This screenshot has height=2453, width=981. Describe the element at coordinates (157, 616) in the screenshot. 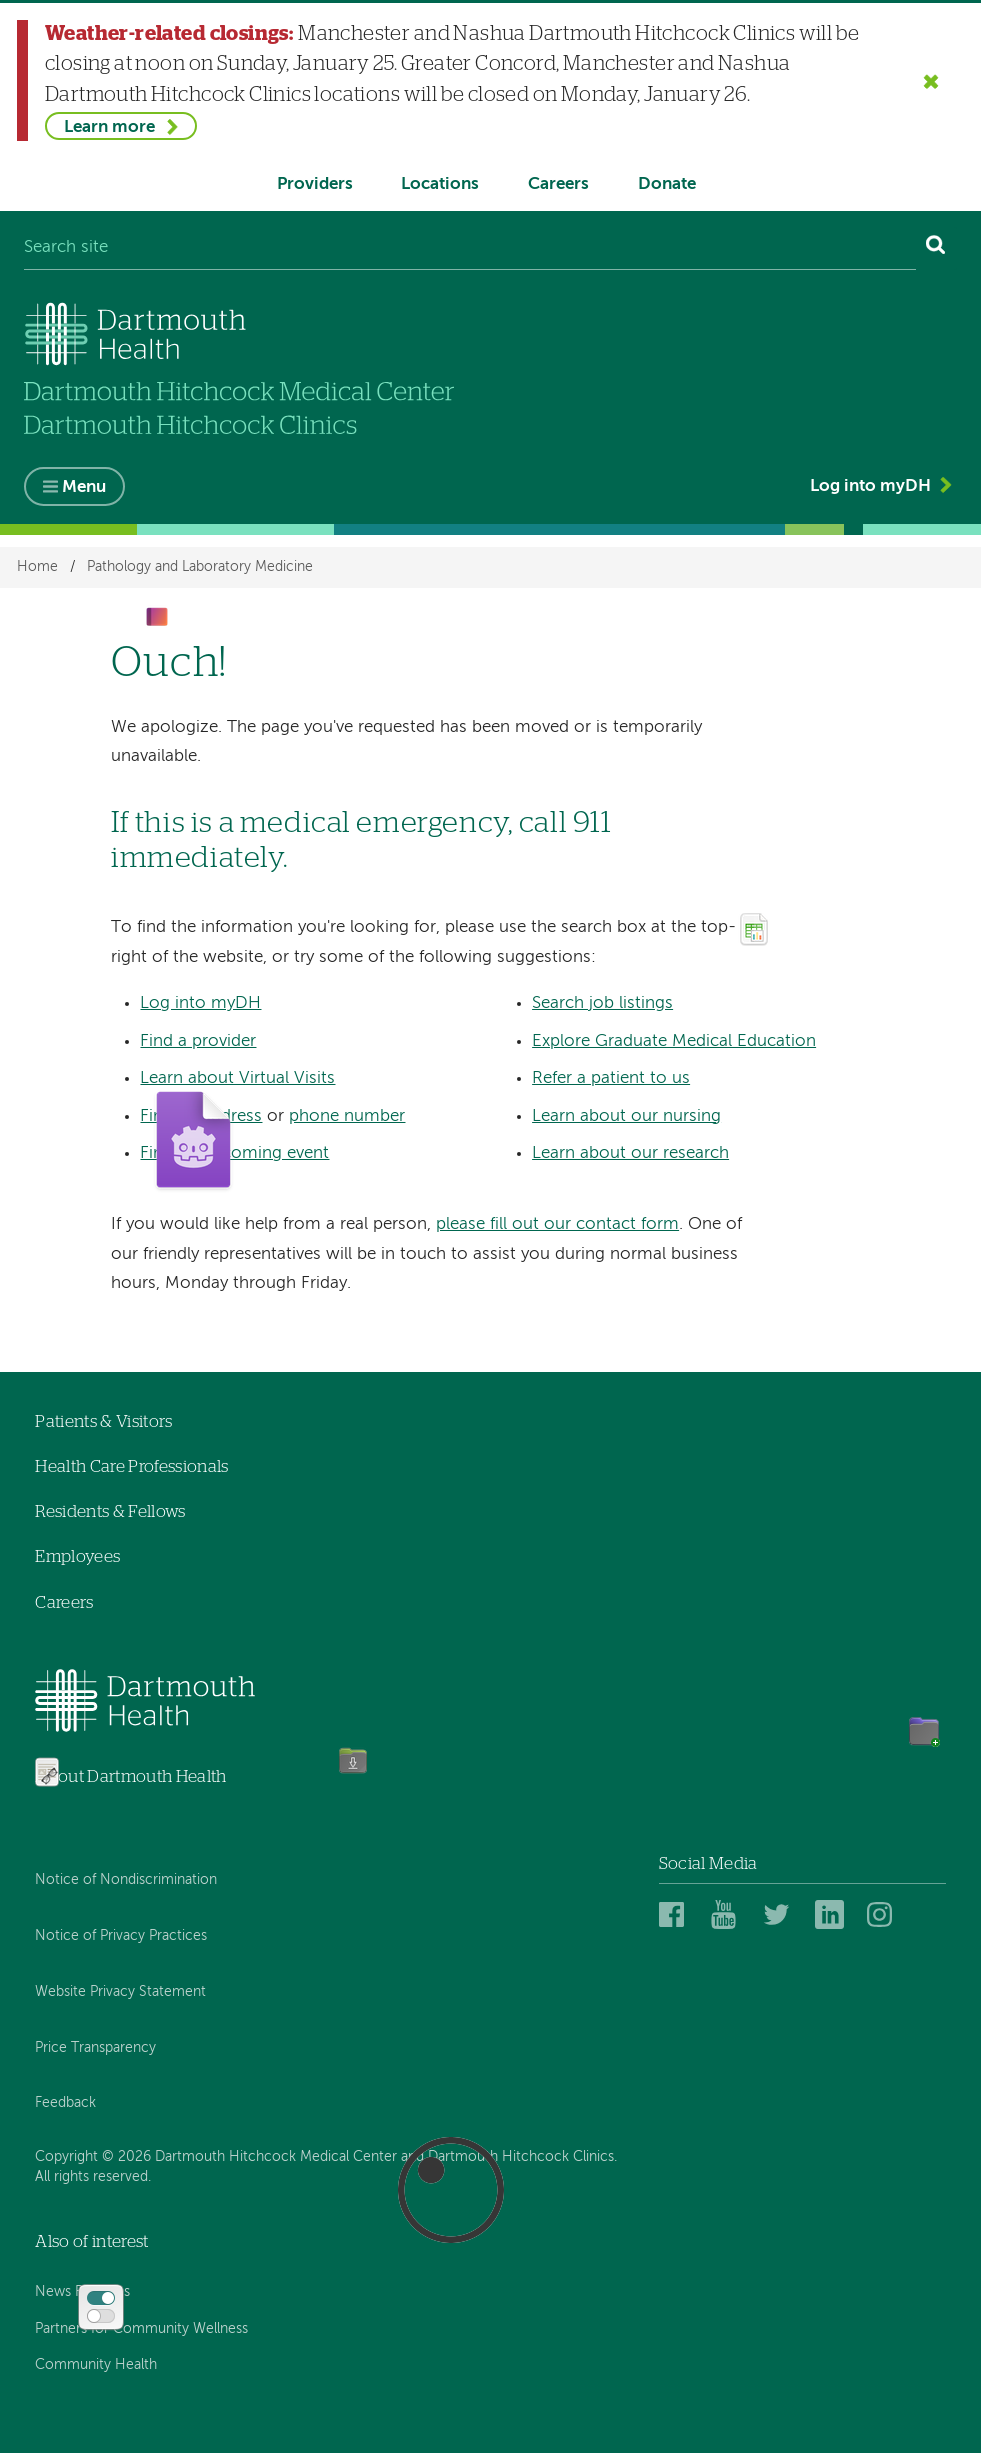

I see `access the desktop folder` at that location.